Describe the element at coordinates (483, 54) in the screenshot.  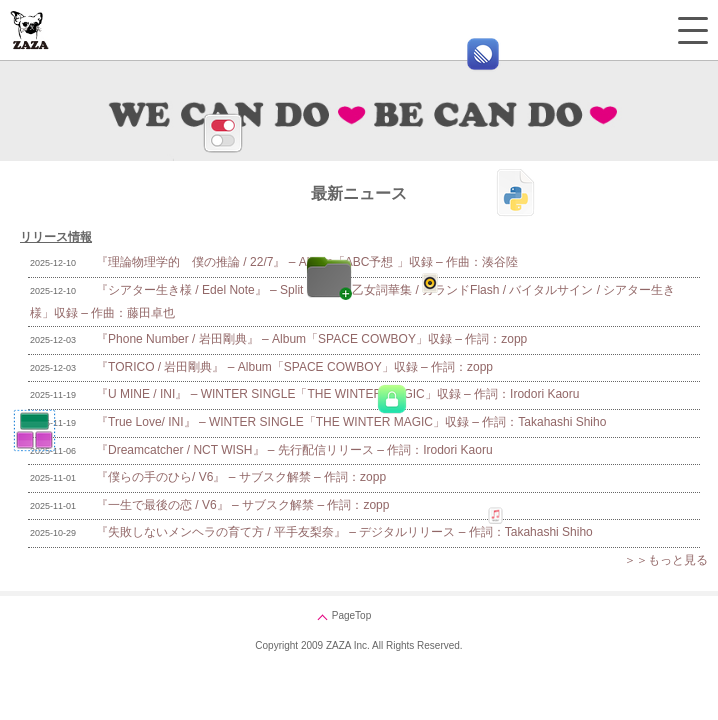
I see `open the Linear app` at that location.